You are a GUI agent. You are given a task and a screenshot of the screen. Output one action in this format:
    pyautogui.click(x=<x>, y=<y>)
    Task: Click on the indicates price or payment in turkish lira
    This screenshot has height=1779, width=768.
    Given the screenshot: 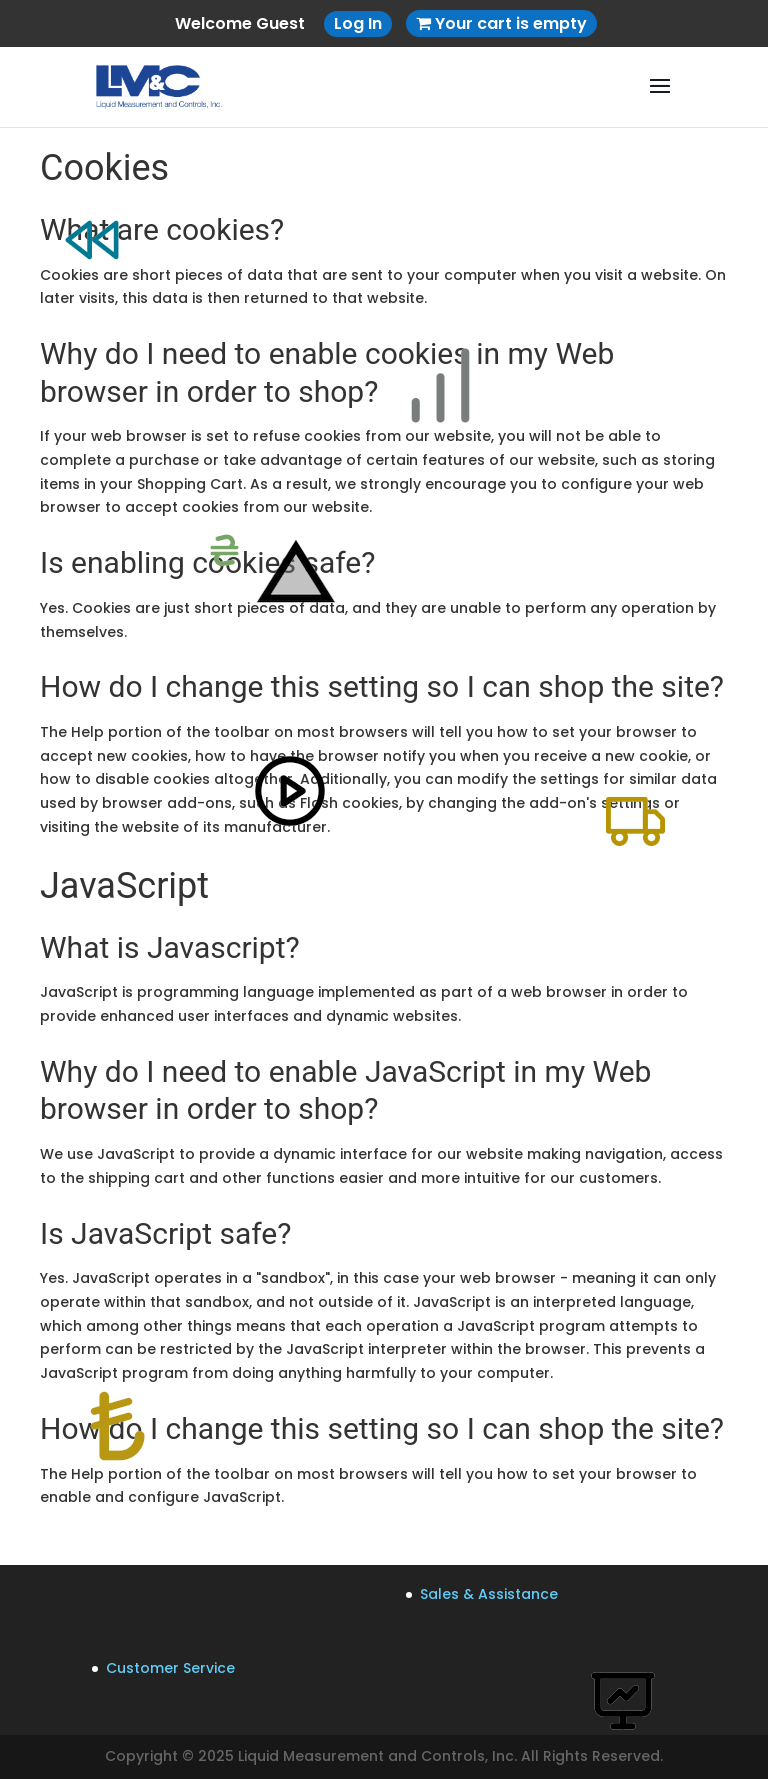 What is the action you would take?
    pyautogui.click(x=114, y=1426)
    